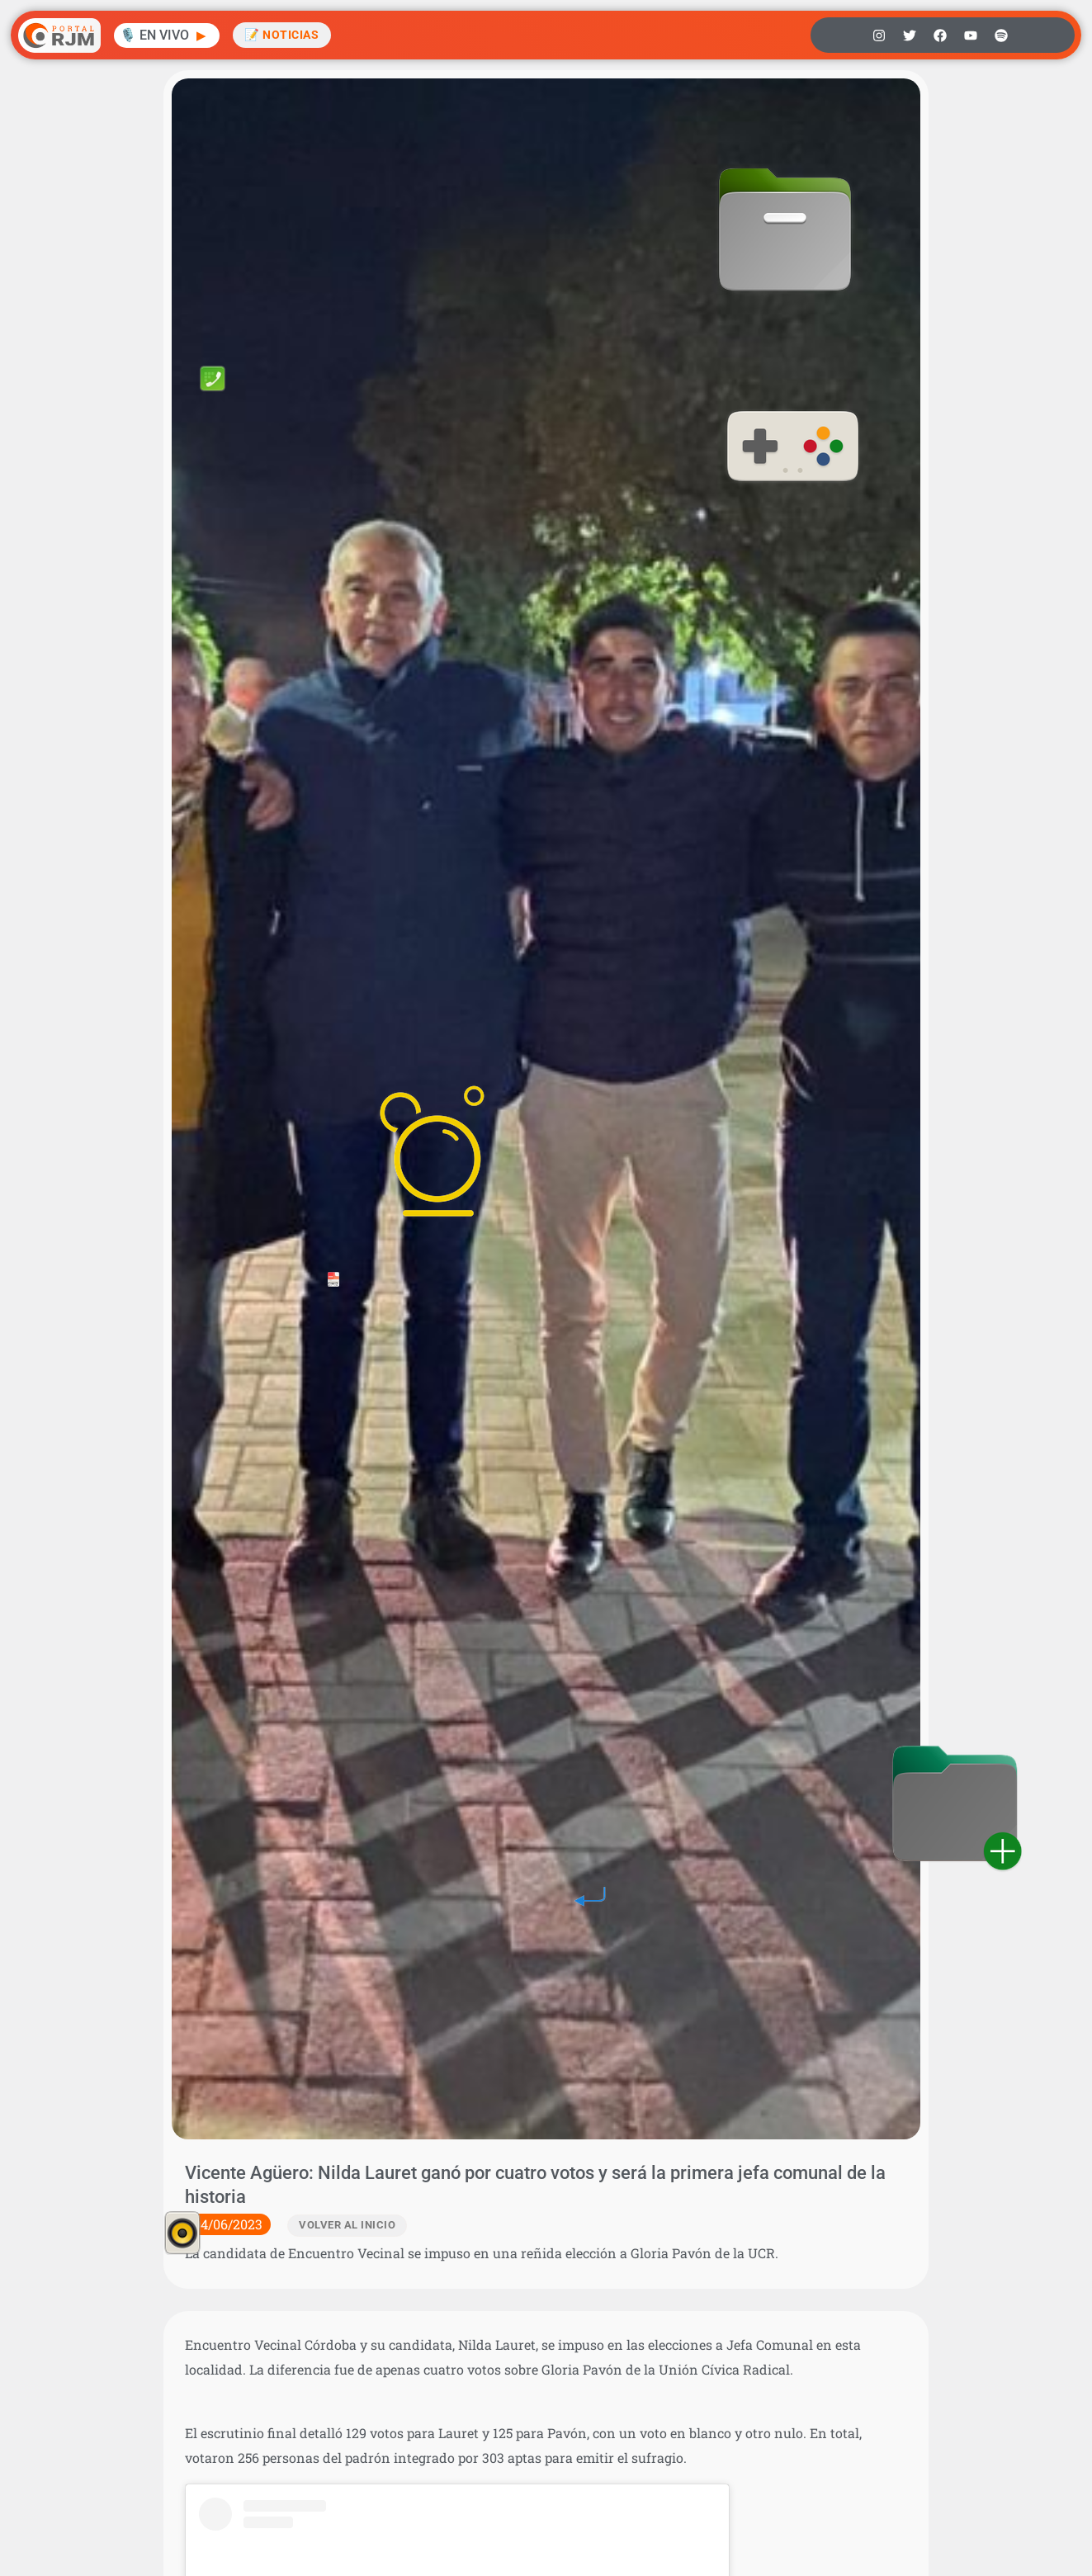 The image size is (1092, 2576). What do you see at coordinates (955, 1803) in the screenshot?
I see `create a new folder` at bounding box center [955, 1803].